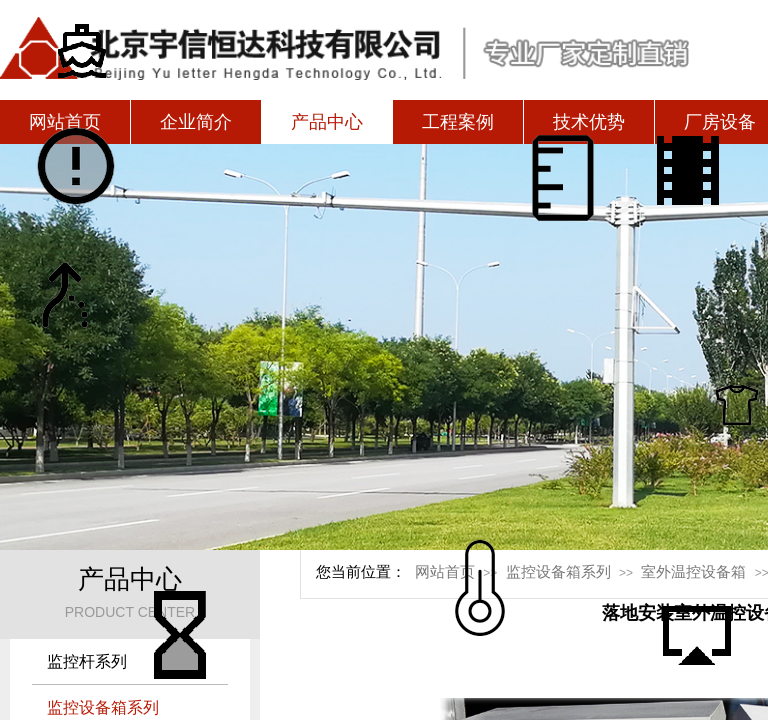  What do you see at coordinates (82, 51) in the screenshot?
I see `get directions by ferry or boat` at bounding box center [82, 51].